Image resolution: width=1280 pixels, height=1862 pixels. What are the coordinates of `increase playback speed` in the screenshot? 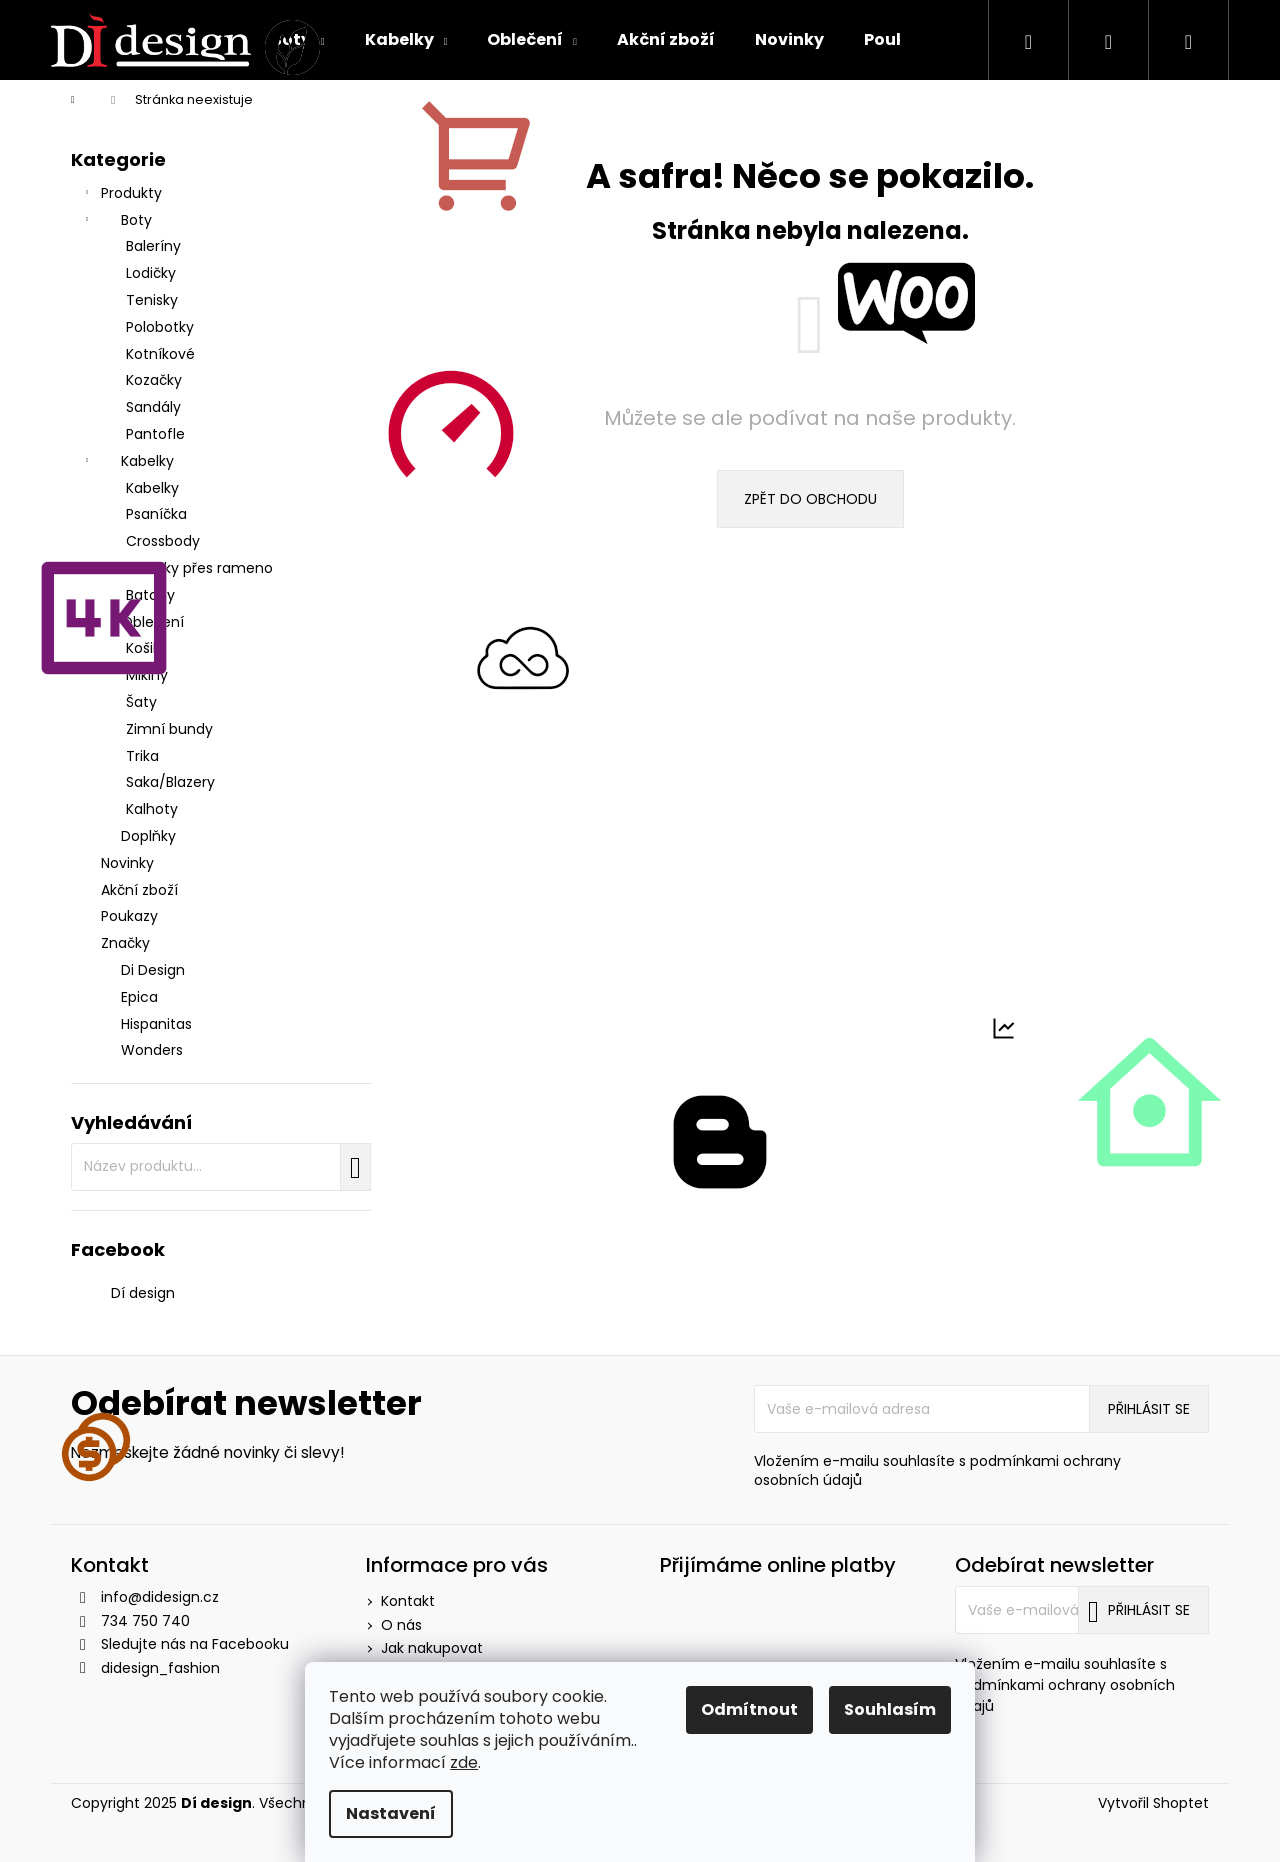 It's located at (451, 427).